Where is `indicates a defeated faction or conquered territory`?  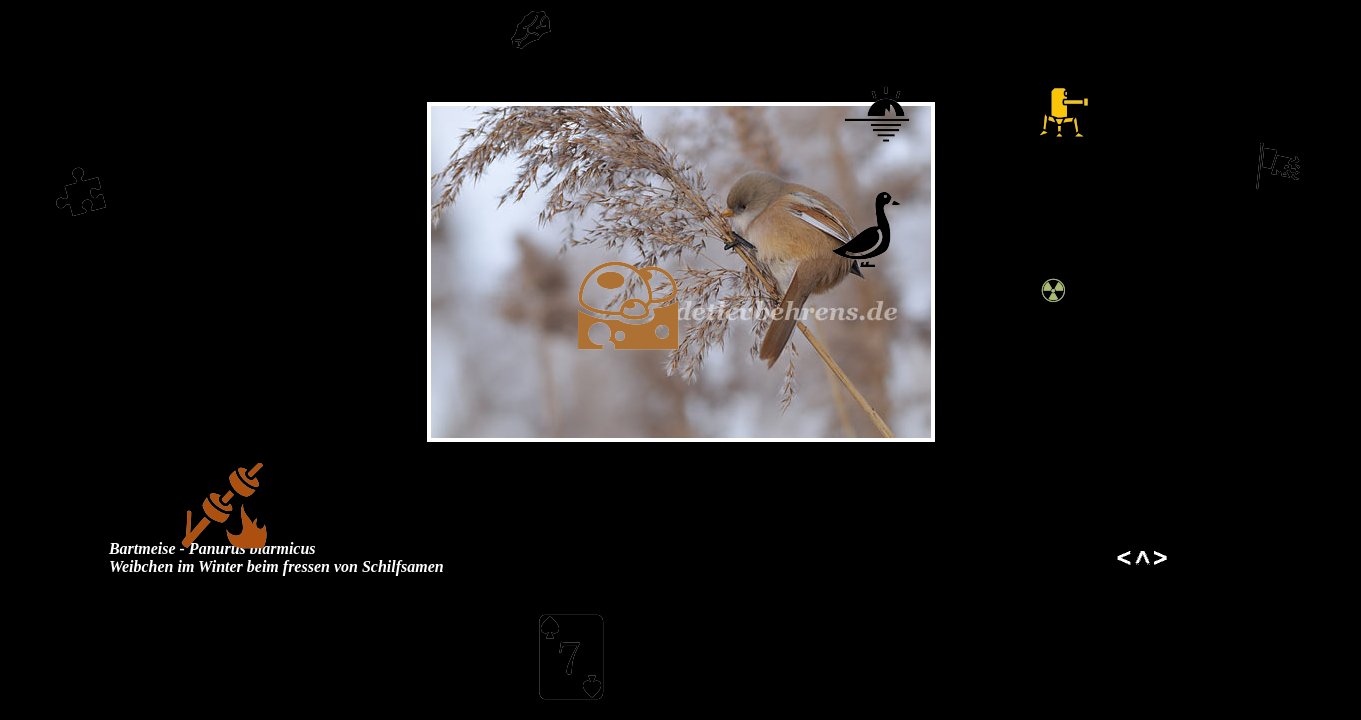
indicates a defeated faction or conquered territory is located at coordinates (1277, 165).